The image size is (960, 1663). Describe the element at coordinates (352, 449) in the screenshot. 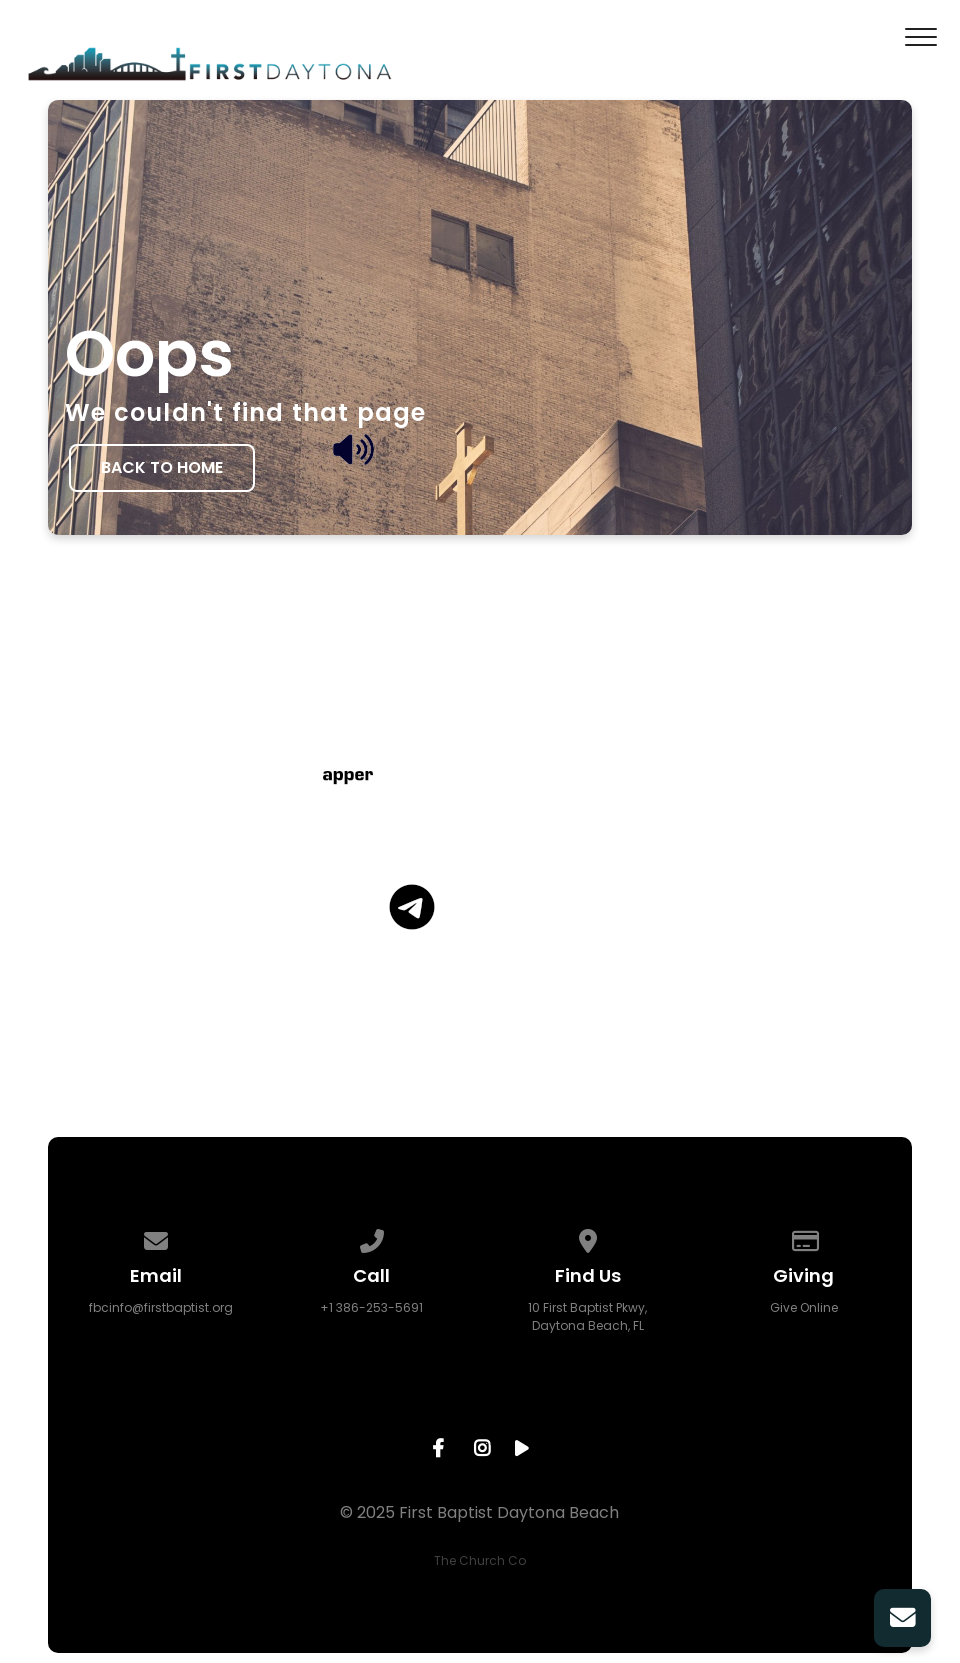

I see `increase audio volume` at that location.